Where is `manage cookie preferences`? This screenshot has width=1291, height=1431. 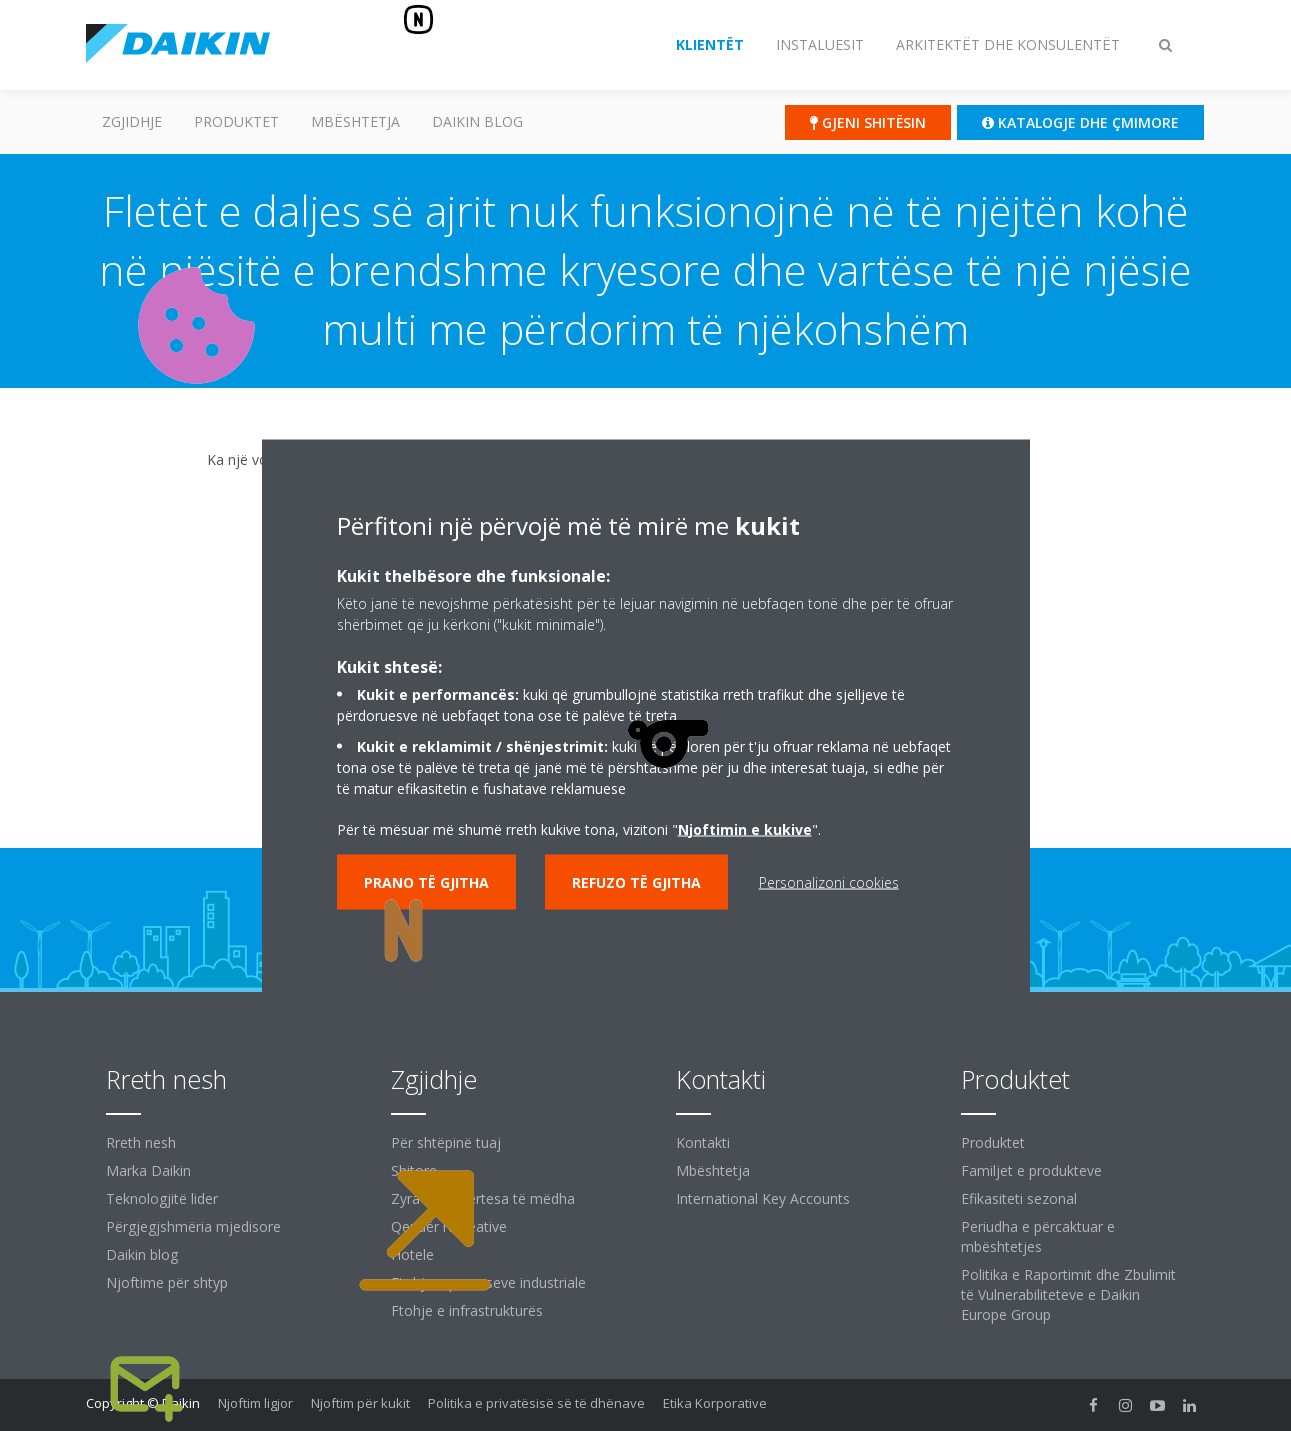 manage cookie preferences is located at coordinates (196, 325).